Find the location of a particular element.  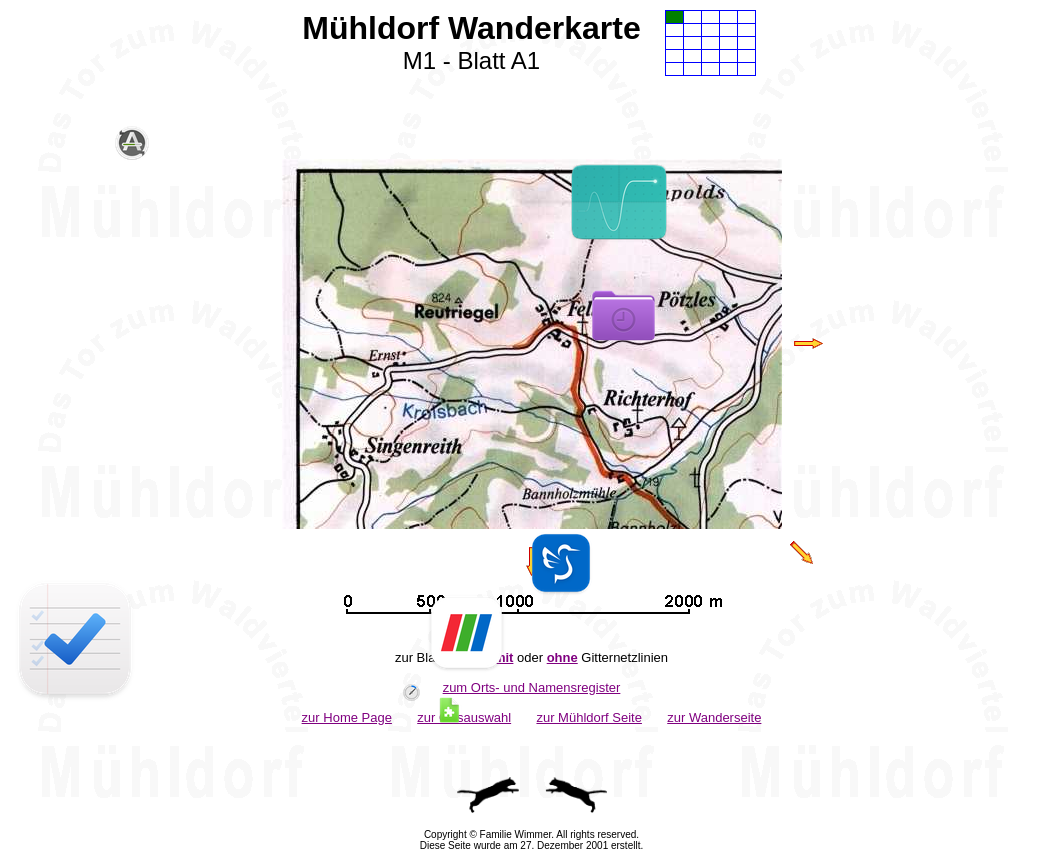

open psensor temperature monitoring app is located at coordinates (619, 202).